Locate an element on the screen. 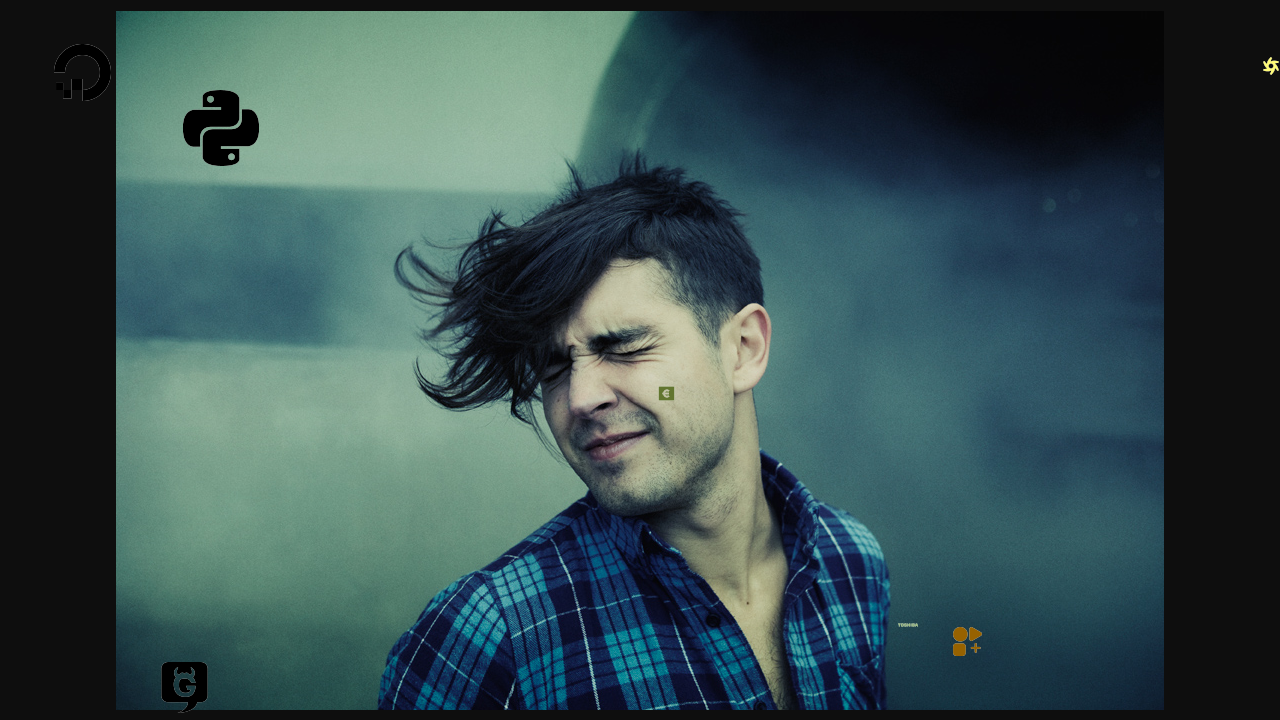 The image size is (1280, 720). launch octane render application is located at coordinates (1271, 66).